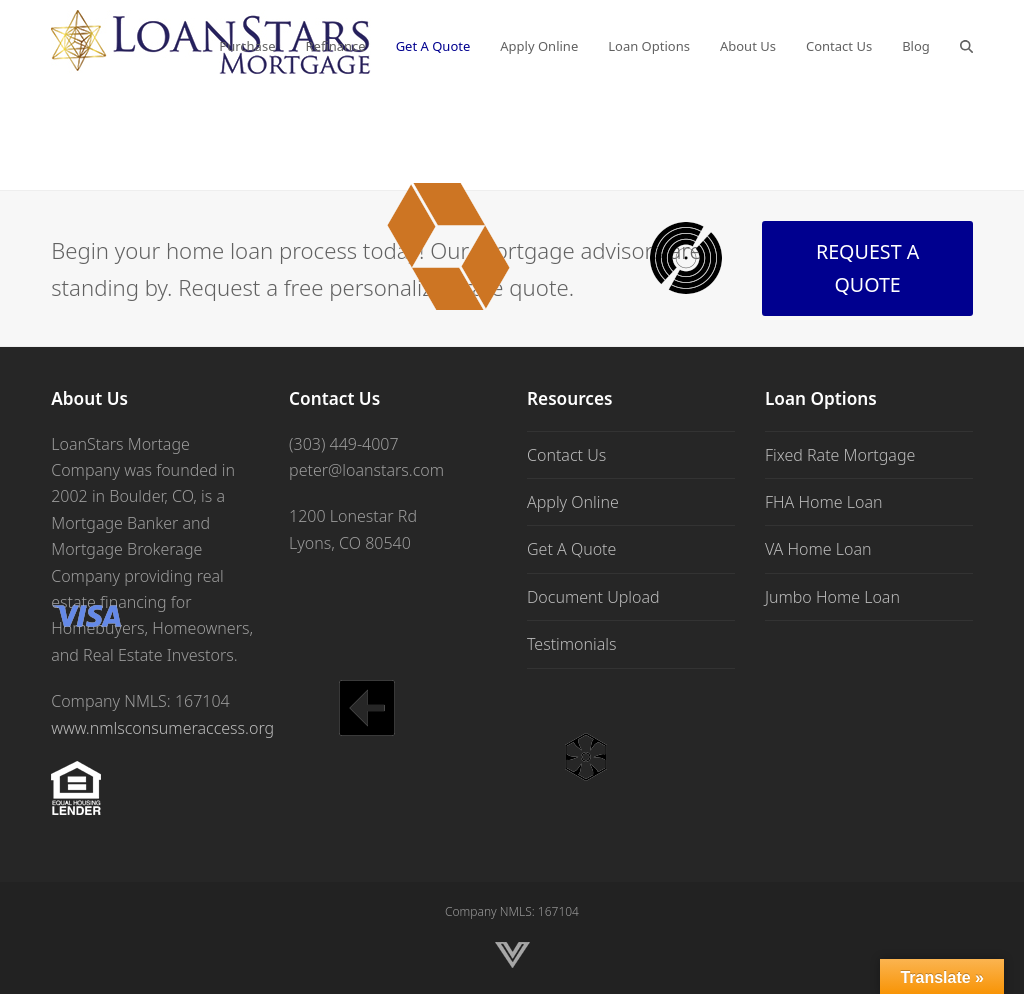 Image resolution: width=1024 pixels, height=994 pixels. What do you see at coordinates (367, 708) in the screenshot?
I see `go back to the previous screen` at bounding box center [367, 708].